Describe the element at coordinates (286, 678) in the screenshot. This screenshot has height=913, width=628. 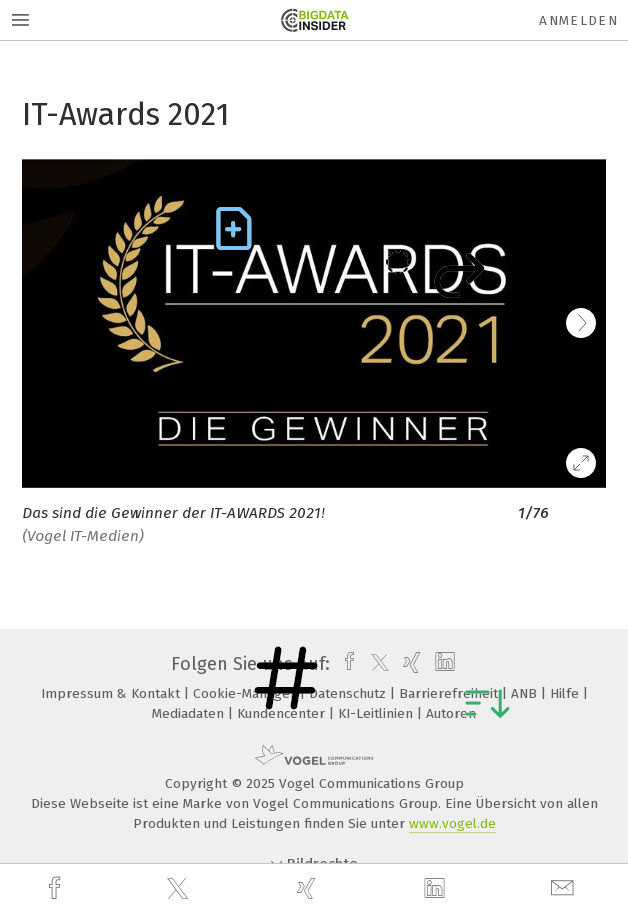
I see `view or browse hashtags` at that location.